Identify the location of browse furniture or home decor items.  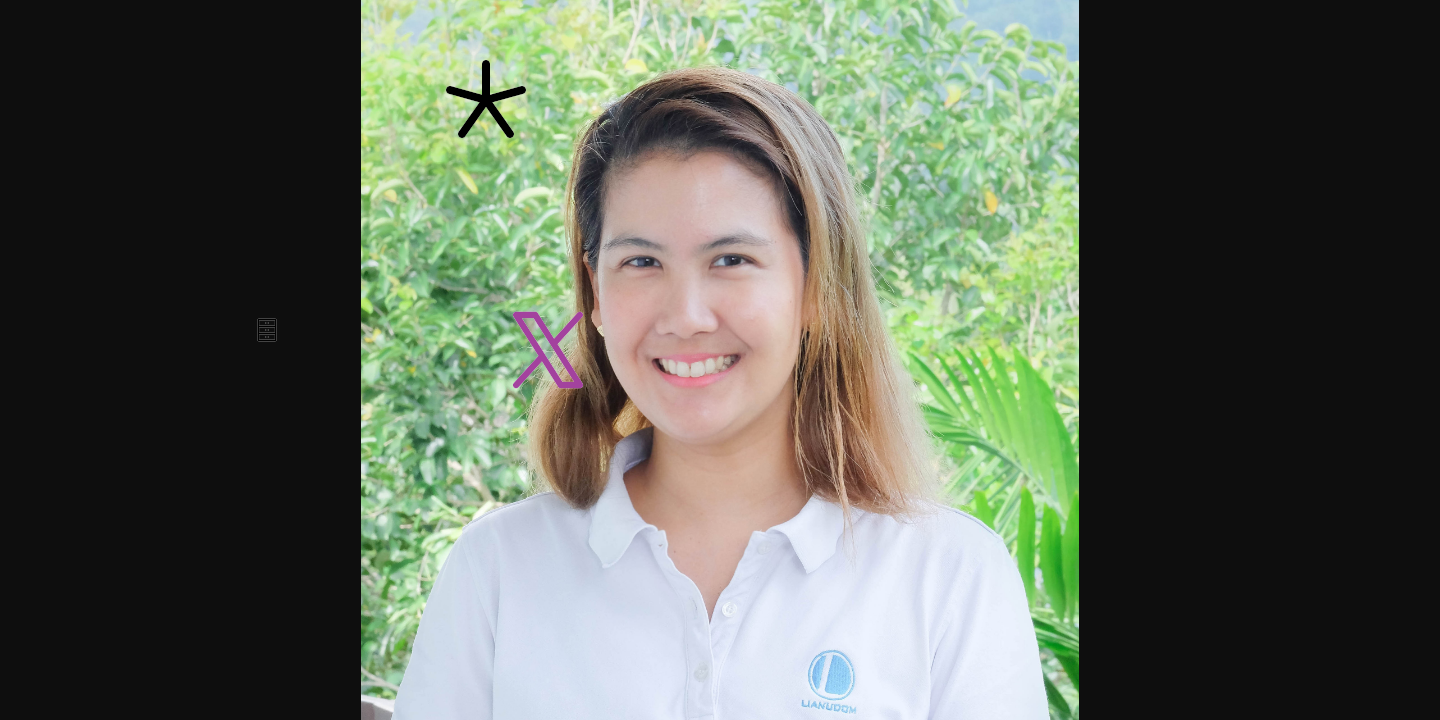
(267, 330).